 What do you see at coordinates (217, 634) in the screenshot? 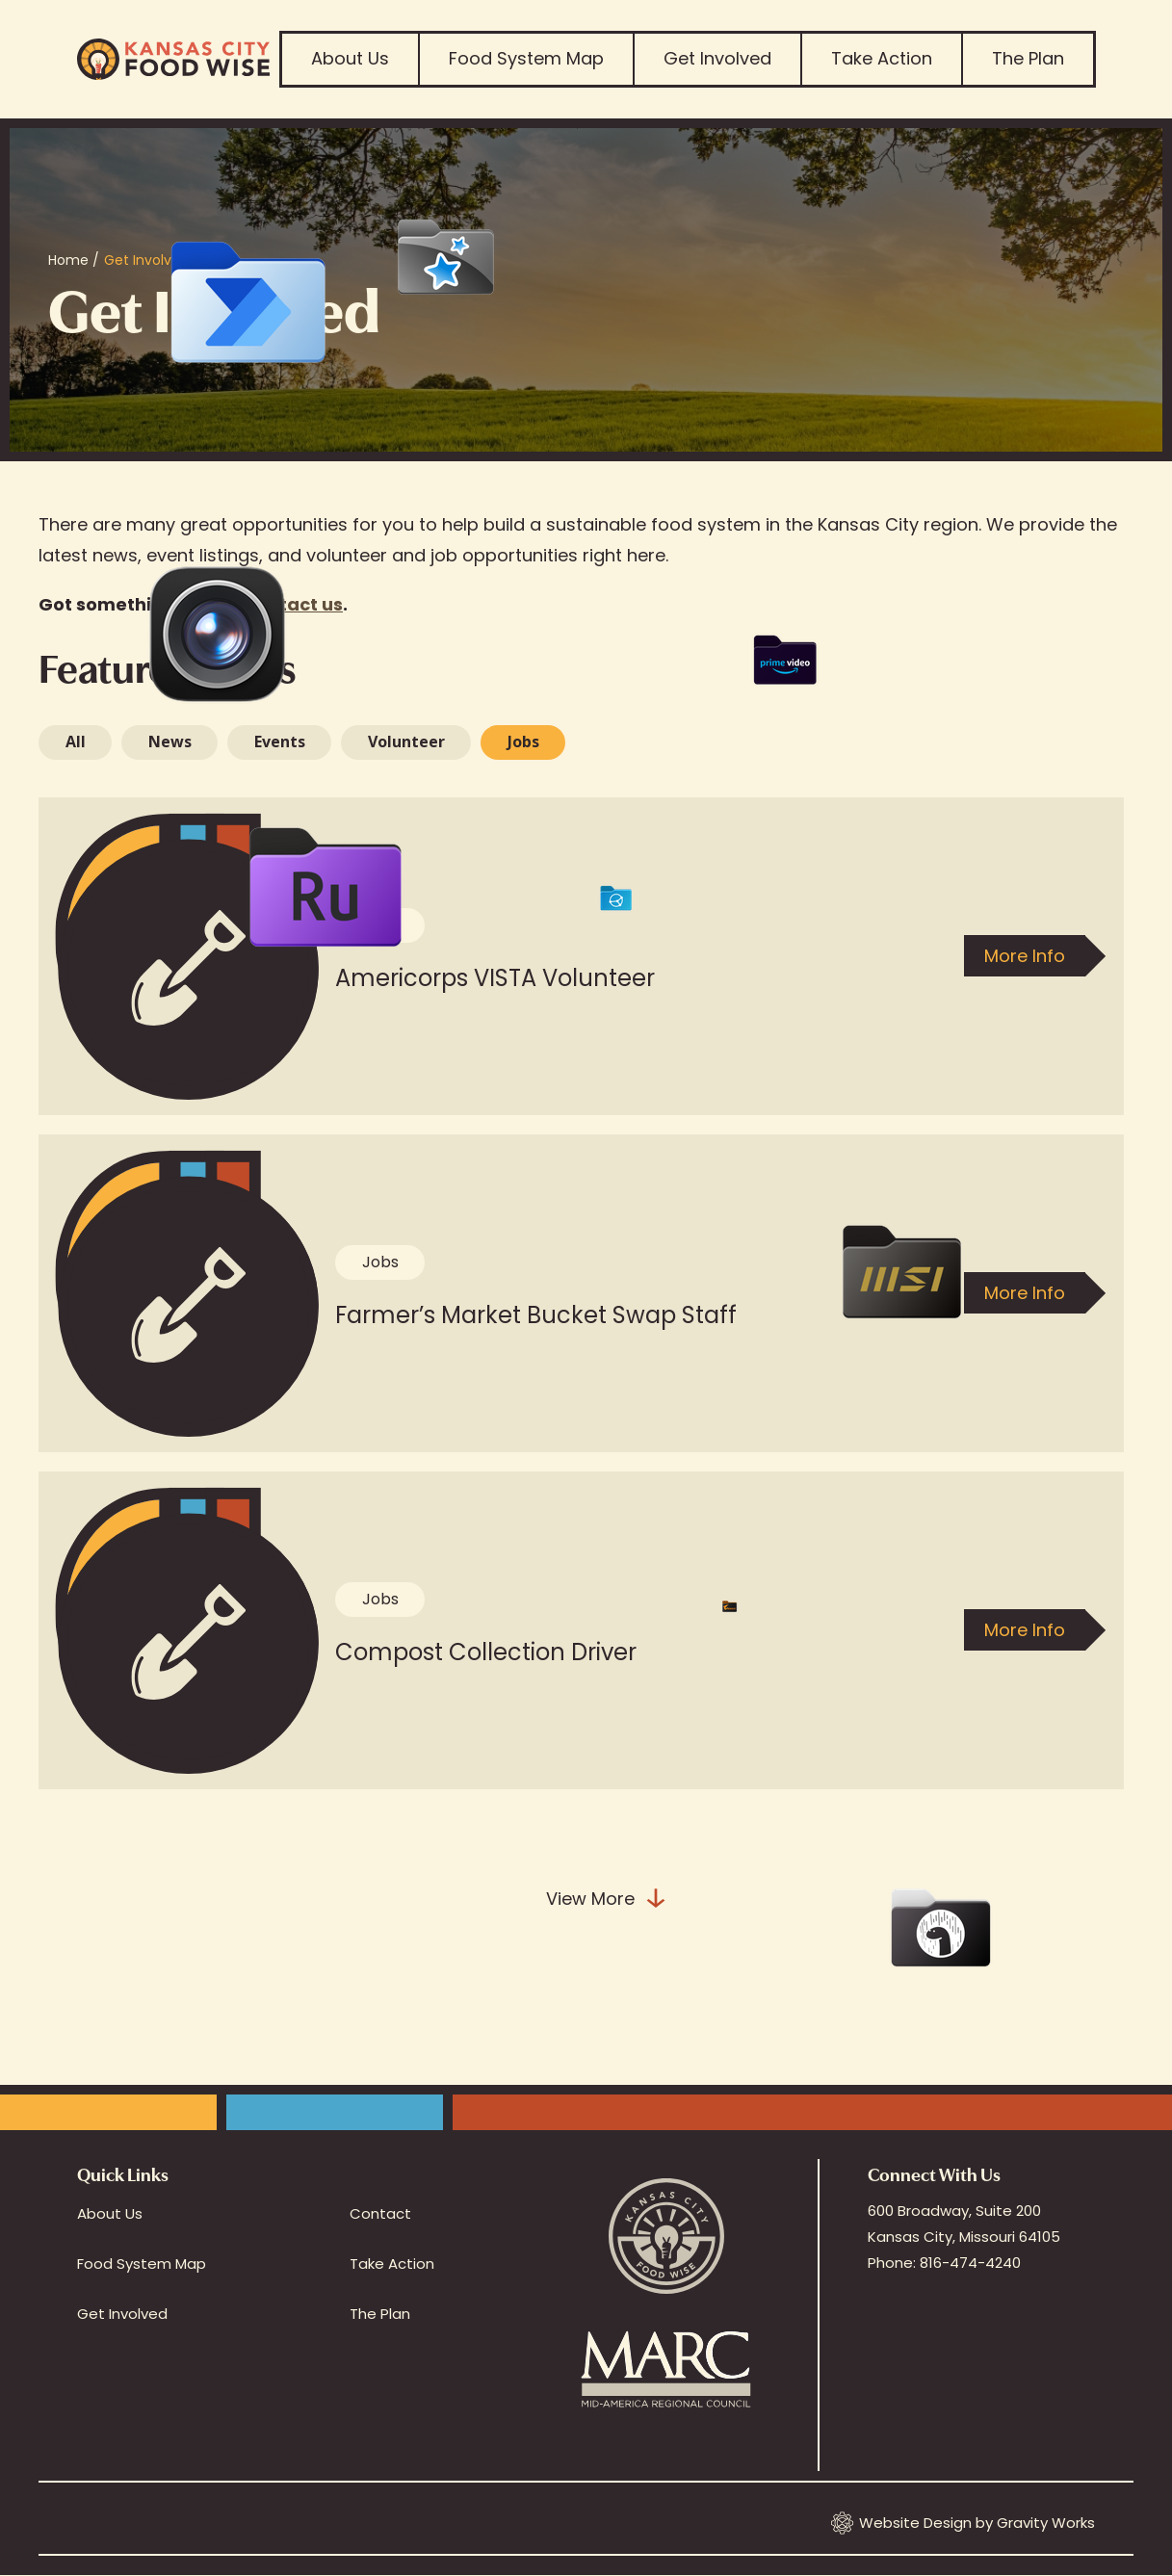
I see `open the camera app` at bounding box center [217, 634].